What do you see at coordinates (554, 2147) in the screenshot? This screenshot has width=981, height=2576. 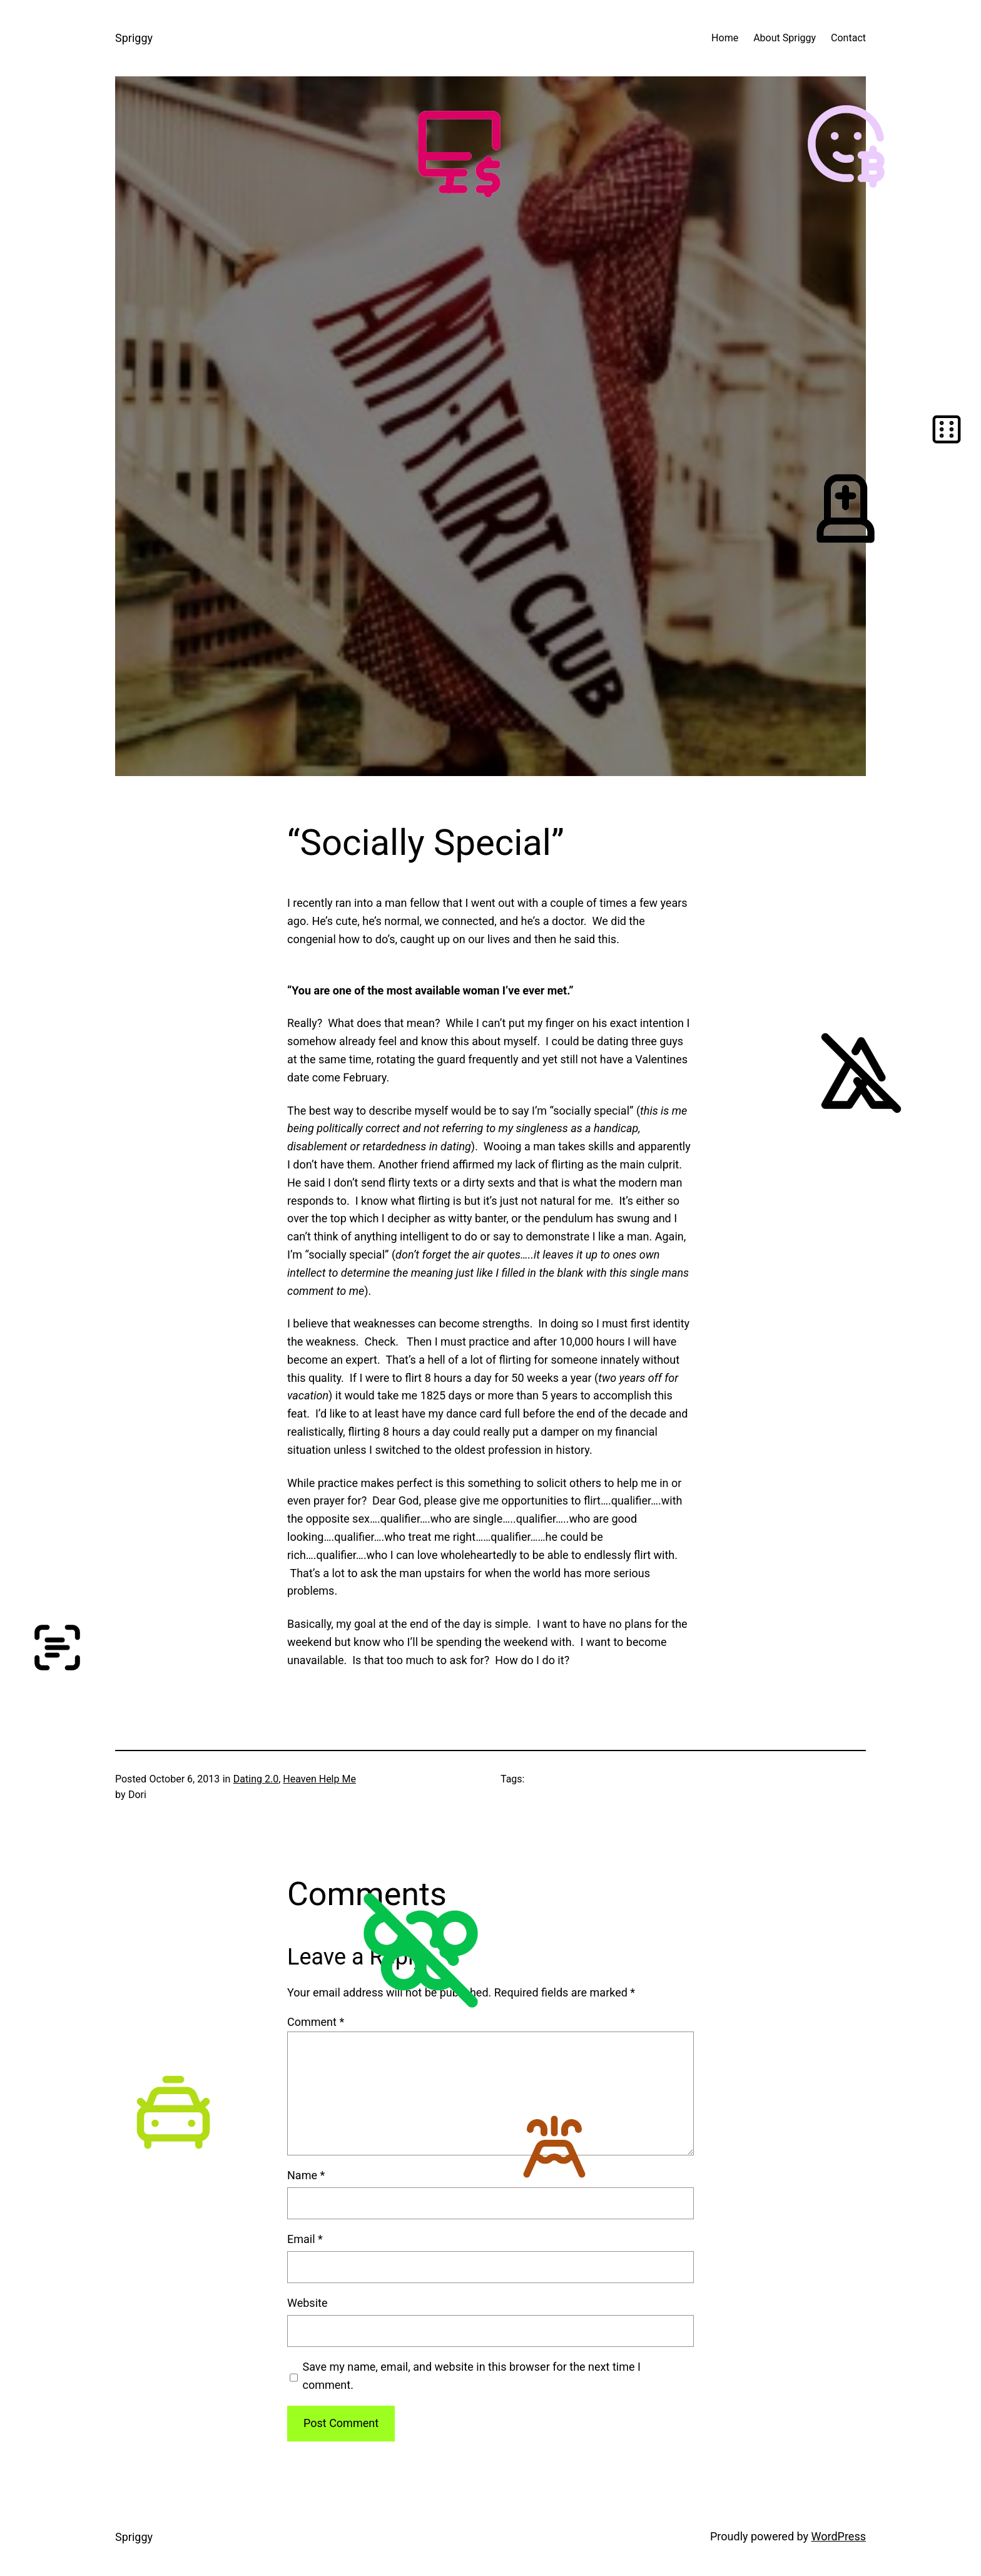 I see `indicates volcanic or geothermal activity` at bounding box center [554, 2147].